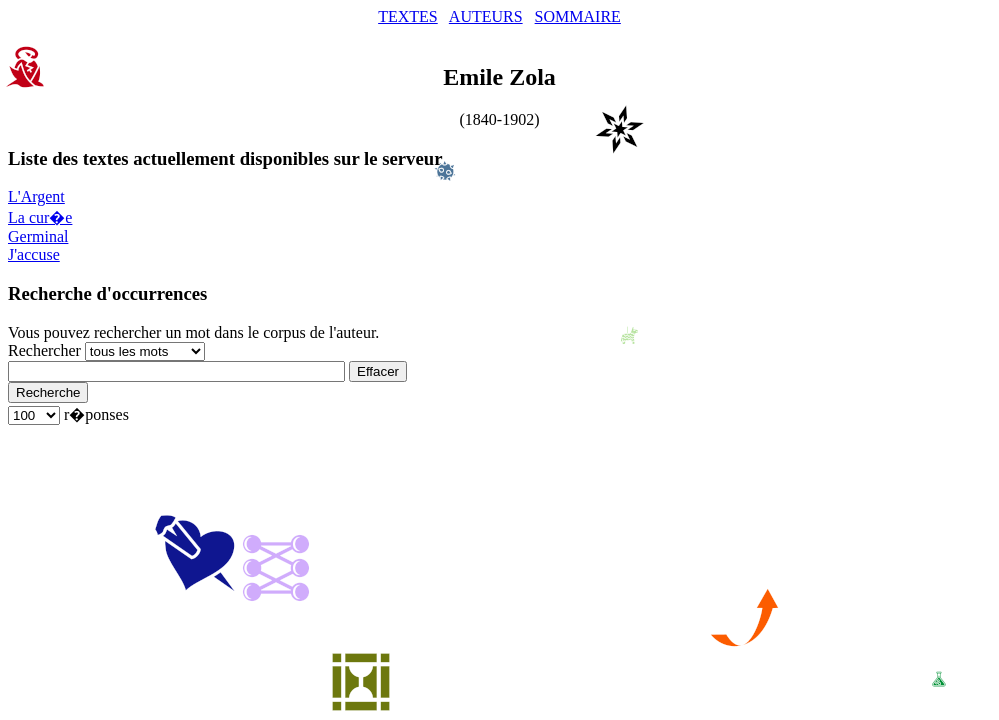 Image resolution: width=999 pixels, height=720 pixels. What do you see at coordinates (25, 67) in the screenshot?
I see `alien or sci-fi themed game item` at bounding box center [25, 67].